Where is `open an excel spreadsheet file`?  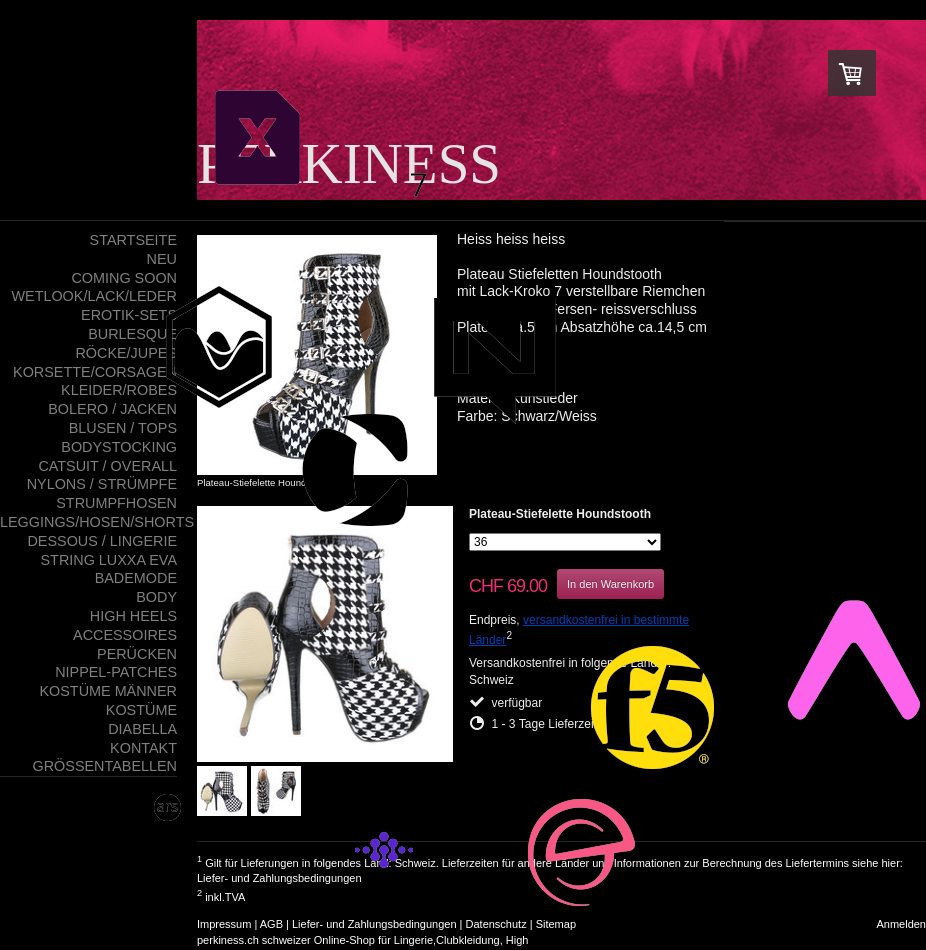
open an excel spreadsheet file is located at coordinates (257, 137).